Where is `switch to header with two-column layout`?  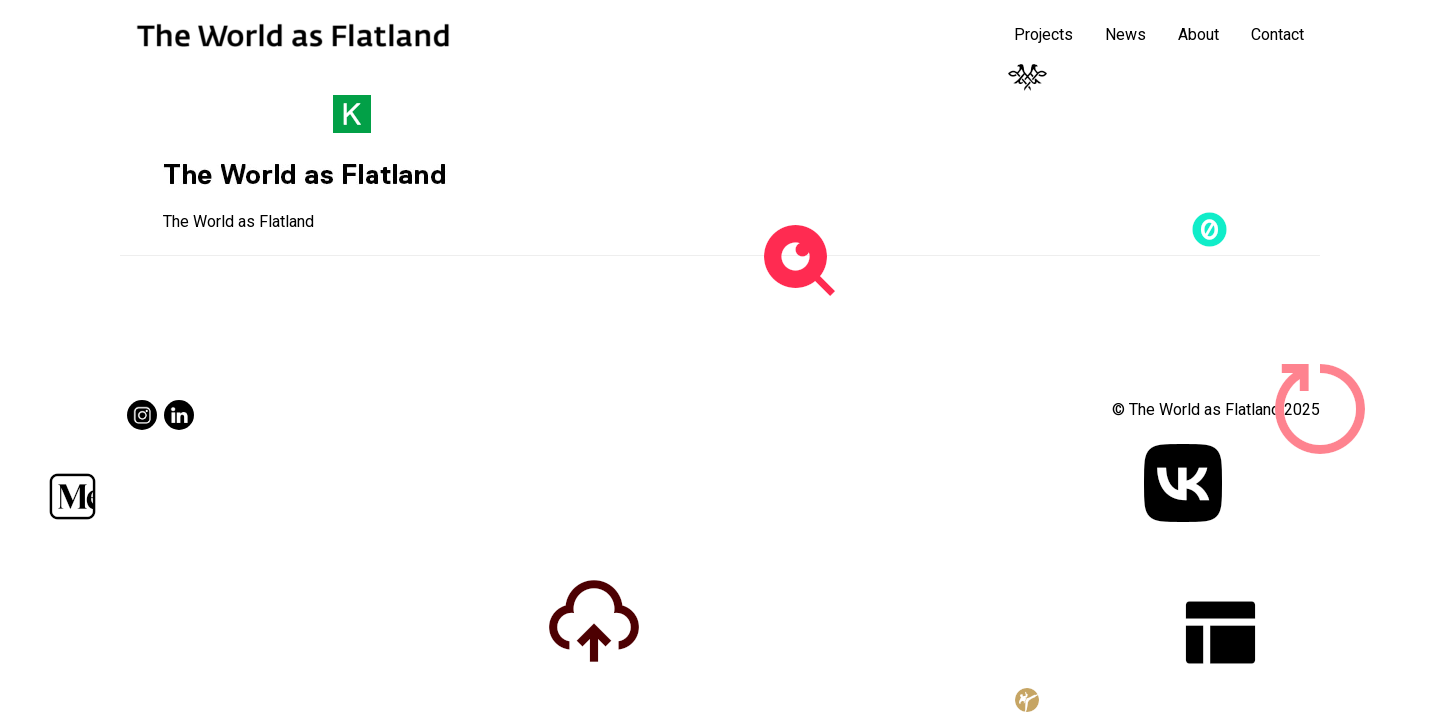 switch to header with two-column layout is located at coordinates (1220, 632).